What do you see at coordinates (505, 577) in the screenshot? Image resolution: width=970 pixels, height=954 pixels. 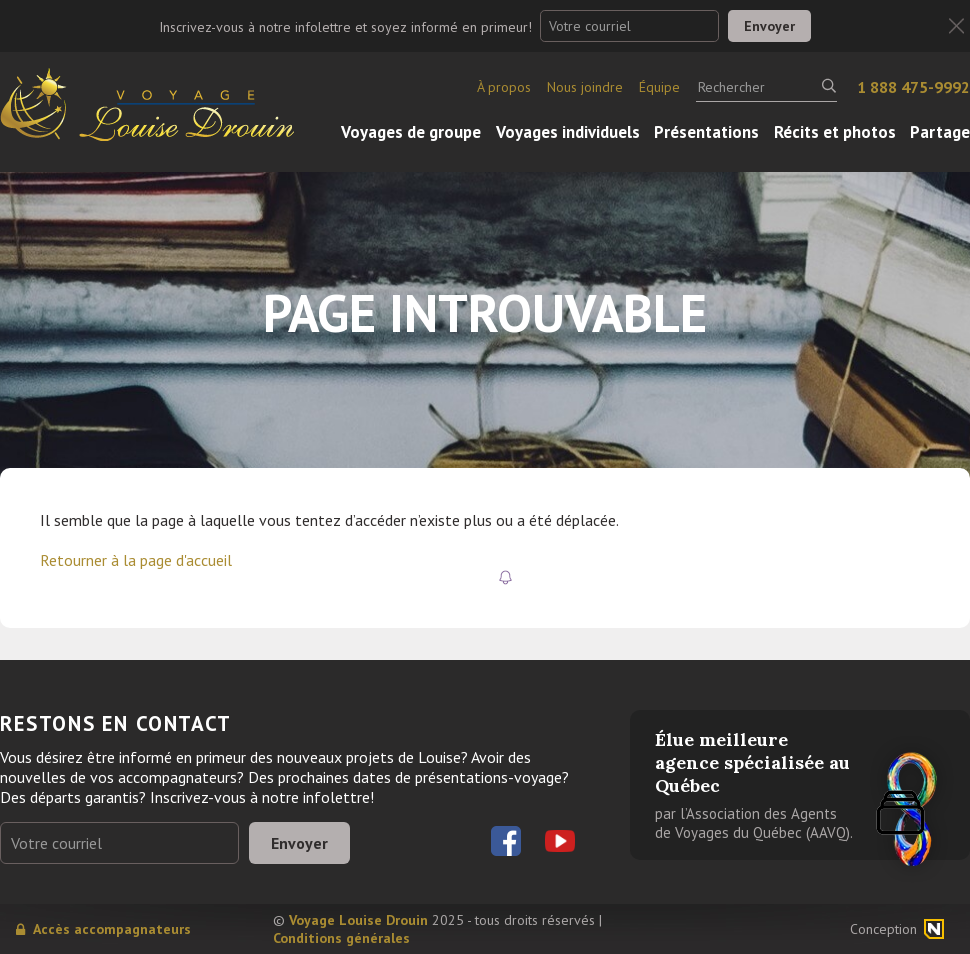 I see `view notifications` at bounding box center [505, 577].